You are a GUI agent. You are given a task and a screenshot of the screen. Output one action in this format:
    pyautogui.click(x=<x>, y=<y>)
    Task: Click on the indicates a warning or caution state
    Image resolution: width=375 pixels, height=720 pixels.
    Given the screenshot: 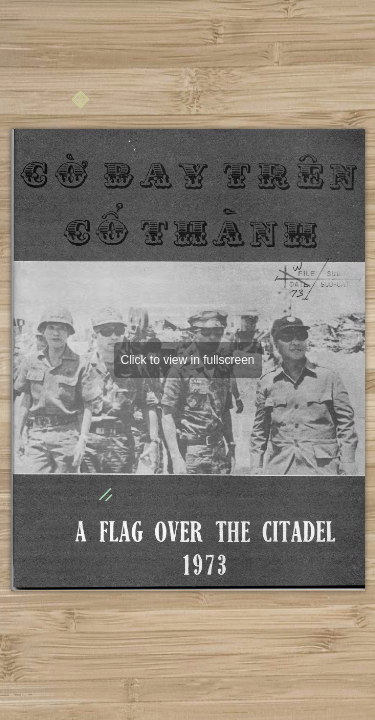 What is the action you would take?
    pyautogui.click(x=80, y=99)
    